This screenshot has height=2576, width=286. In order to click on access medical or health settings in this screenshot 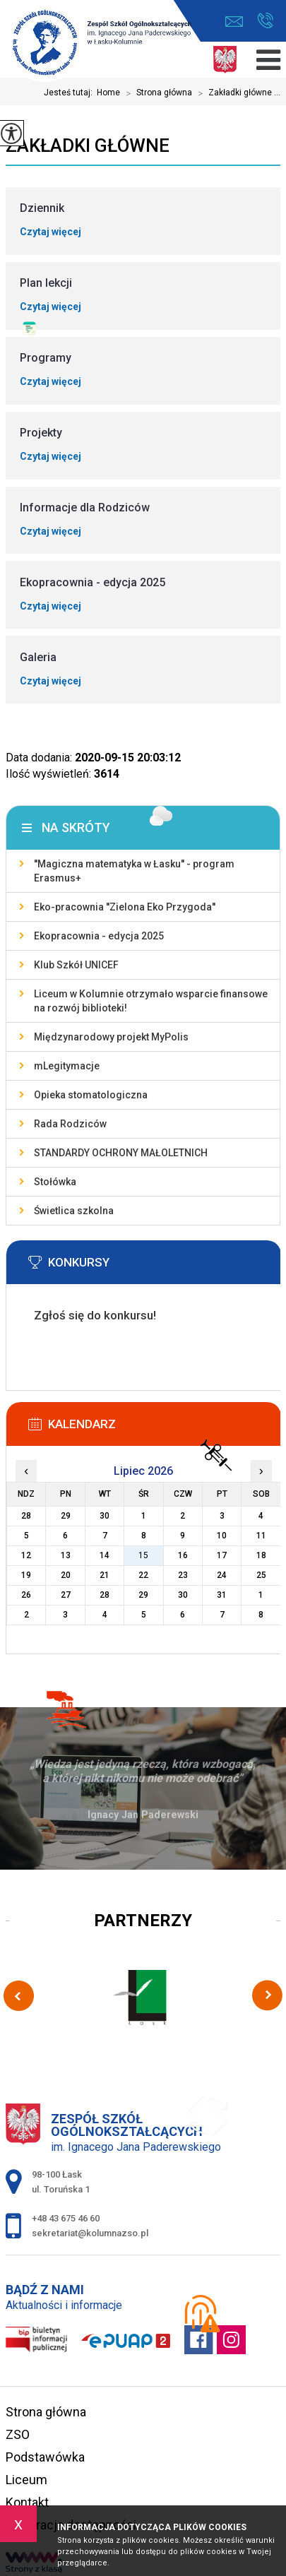, I will do `click(216, 1455)`.